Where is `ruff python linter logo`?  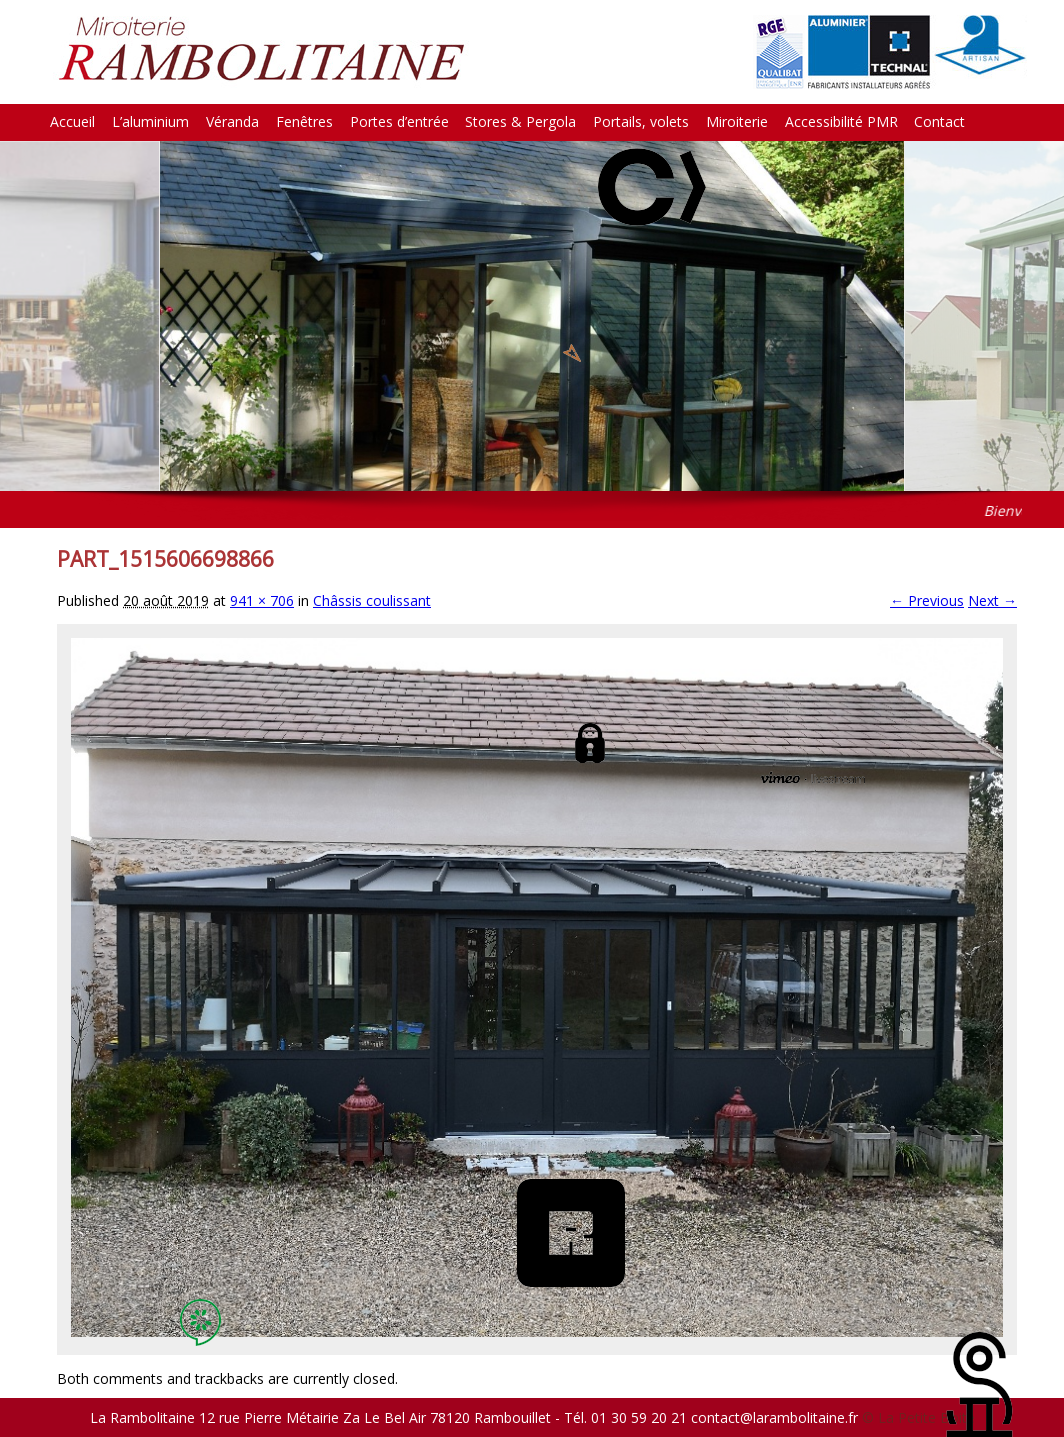 ruff python linter logo is located at coordinates (571, 1233).